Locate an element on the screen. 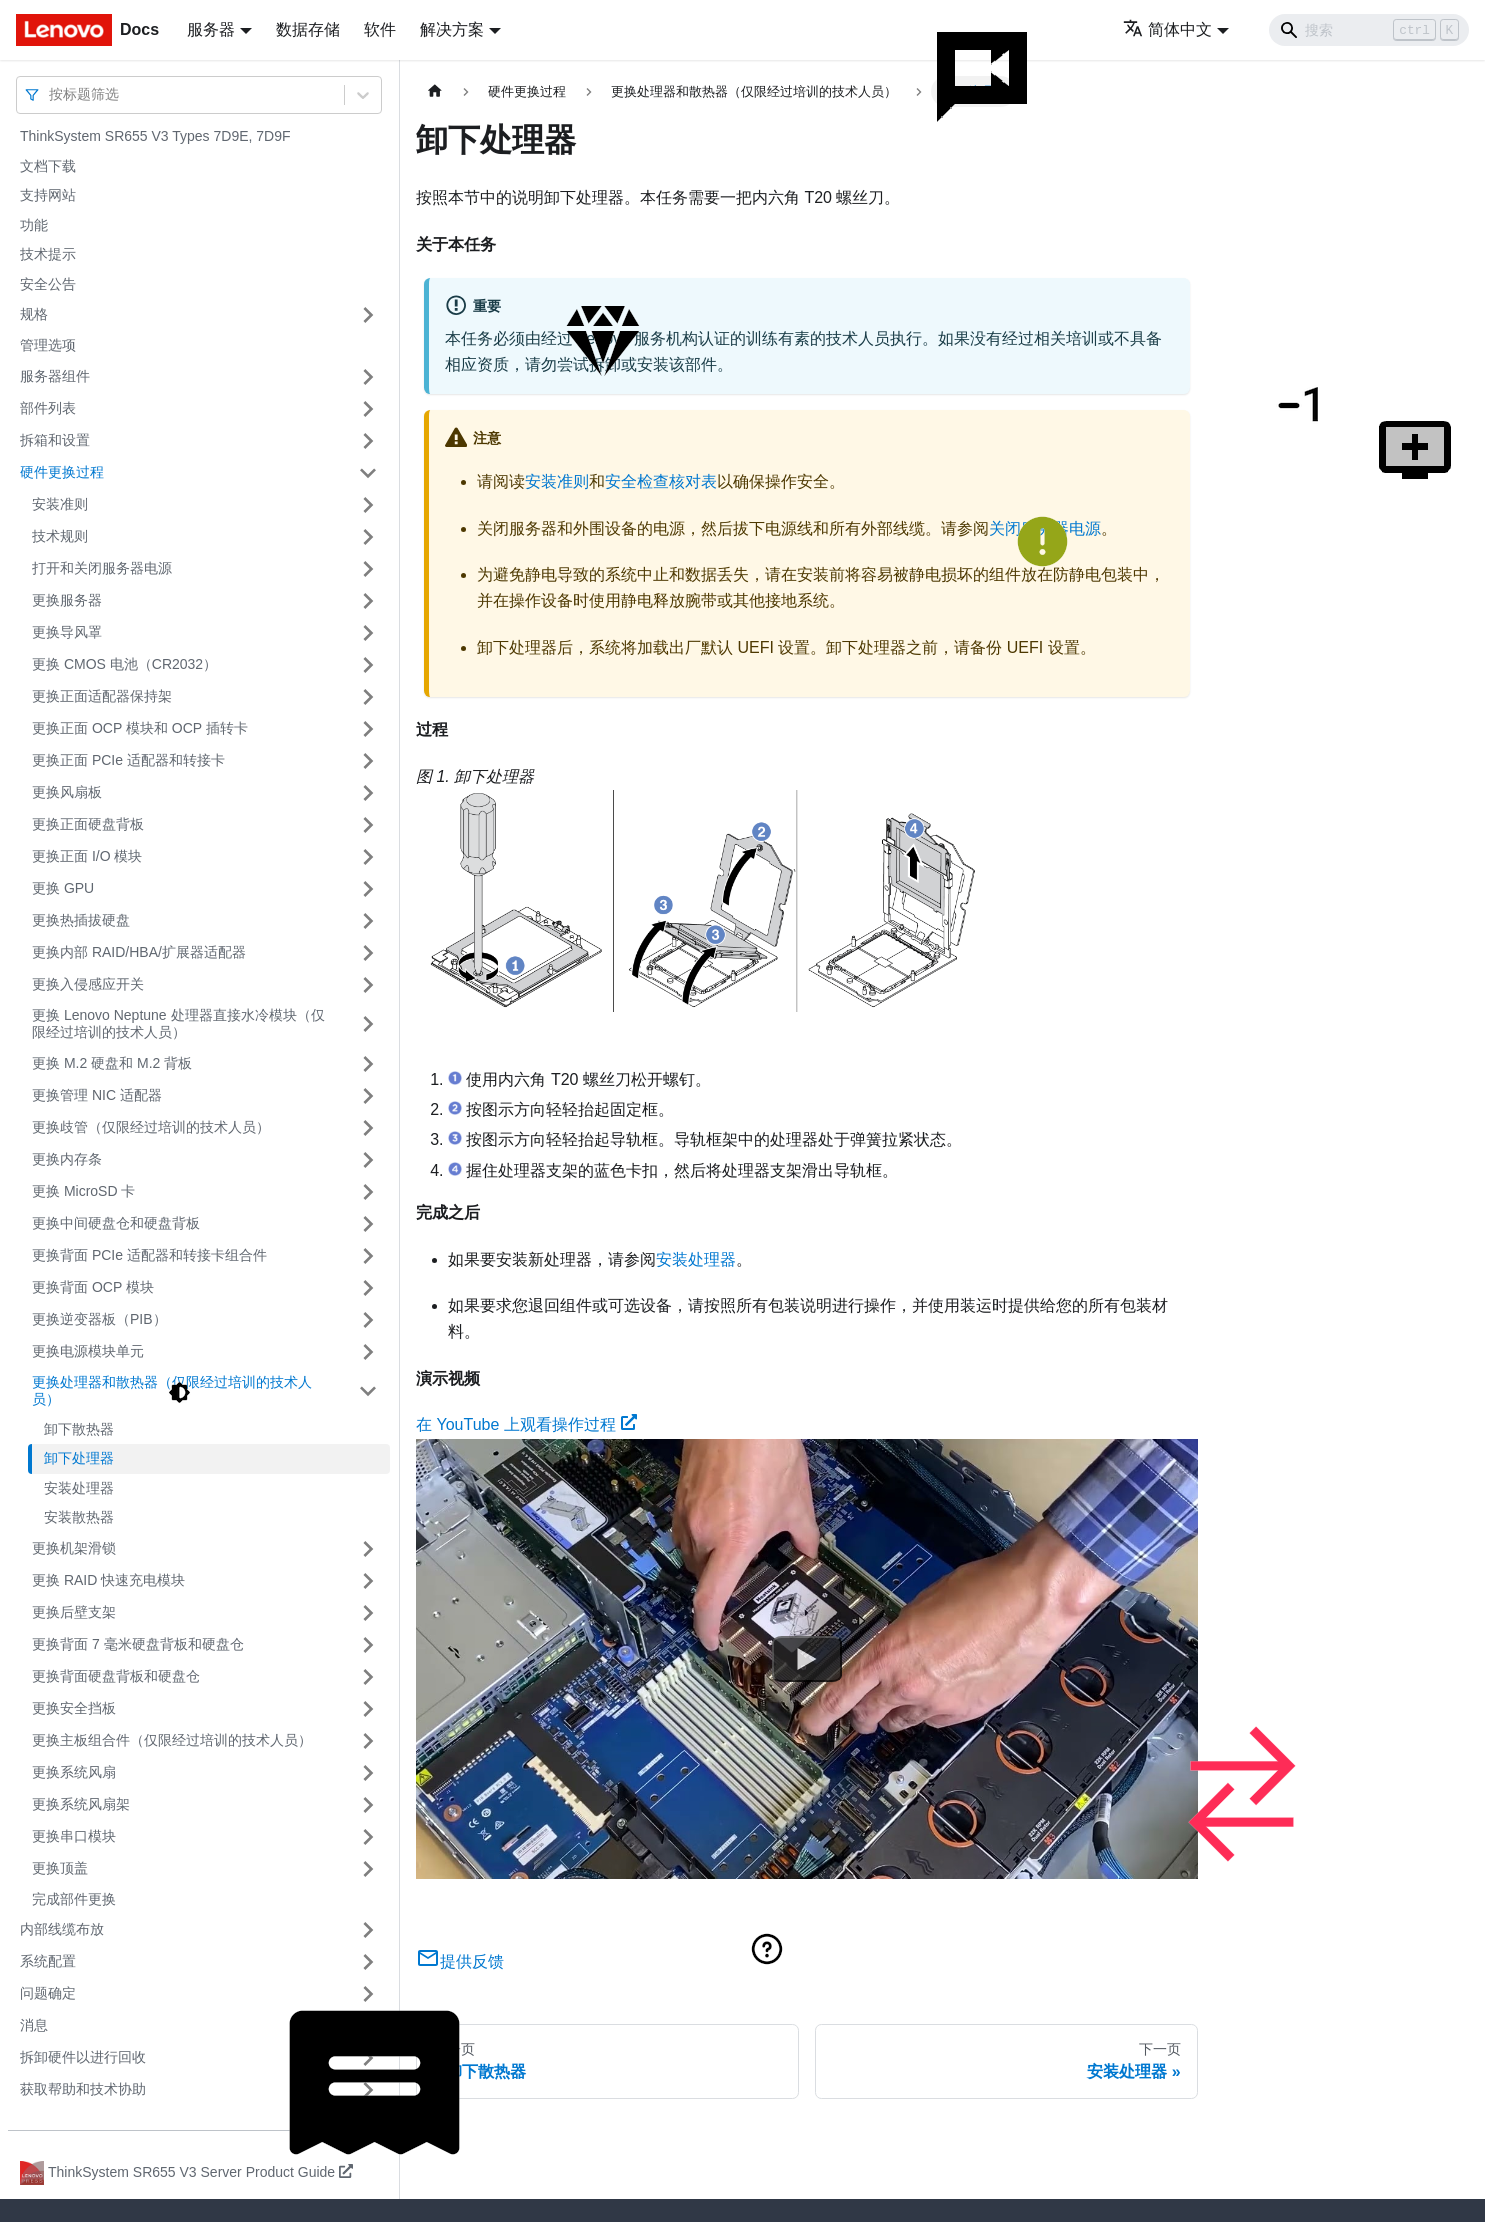 The image size is (1485, 2222). decrease exposure by one stop is located at coordinates (1299, 405).